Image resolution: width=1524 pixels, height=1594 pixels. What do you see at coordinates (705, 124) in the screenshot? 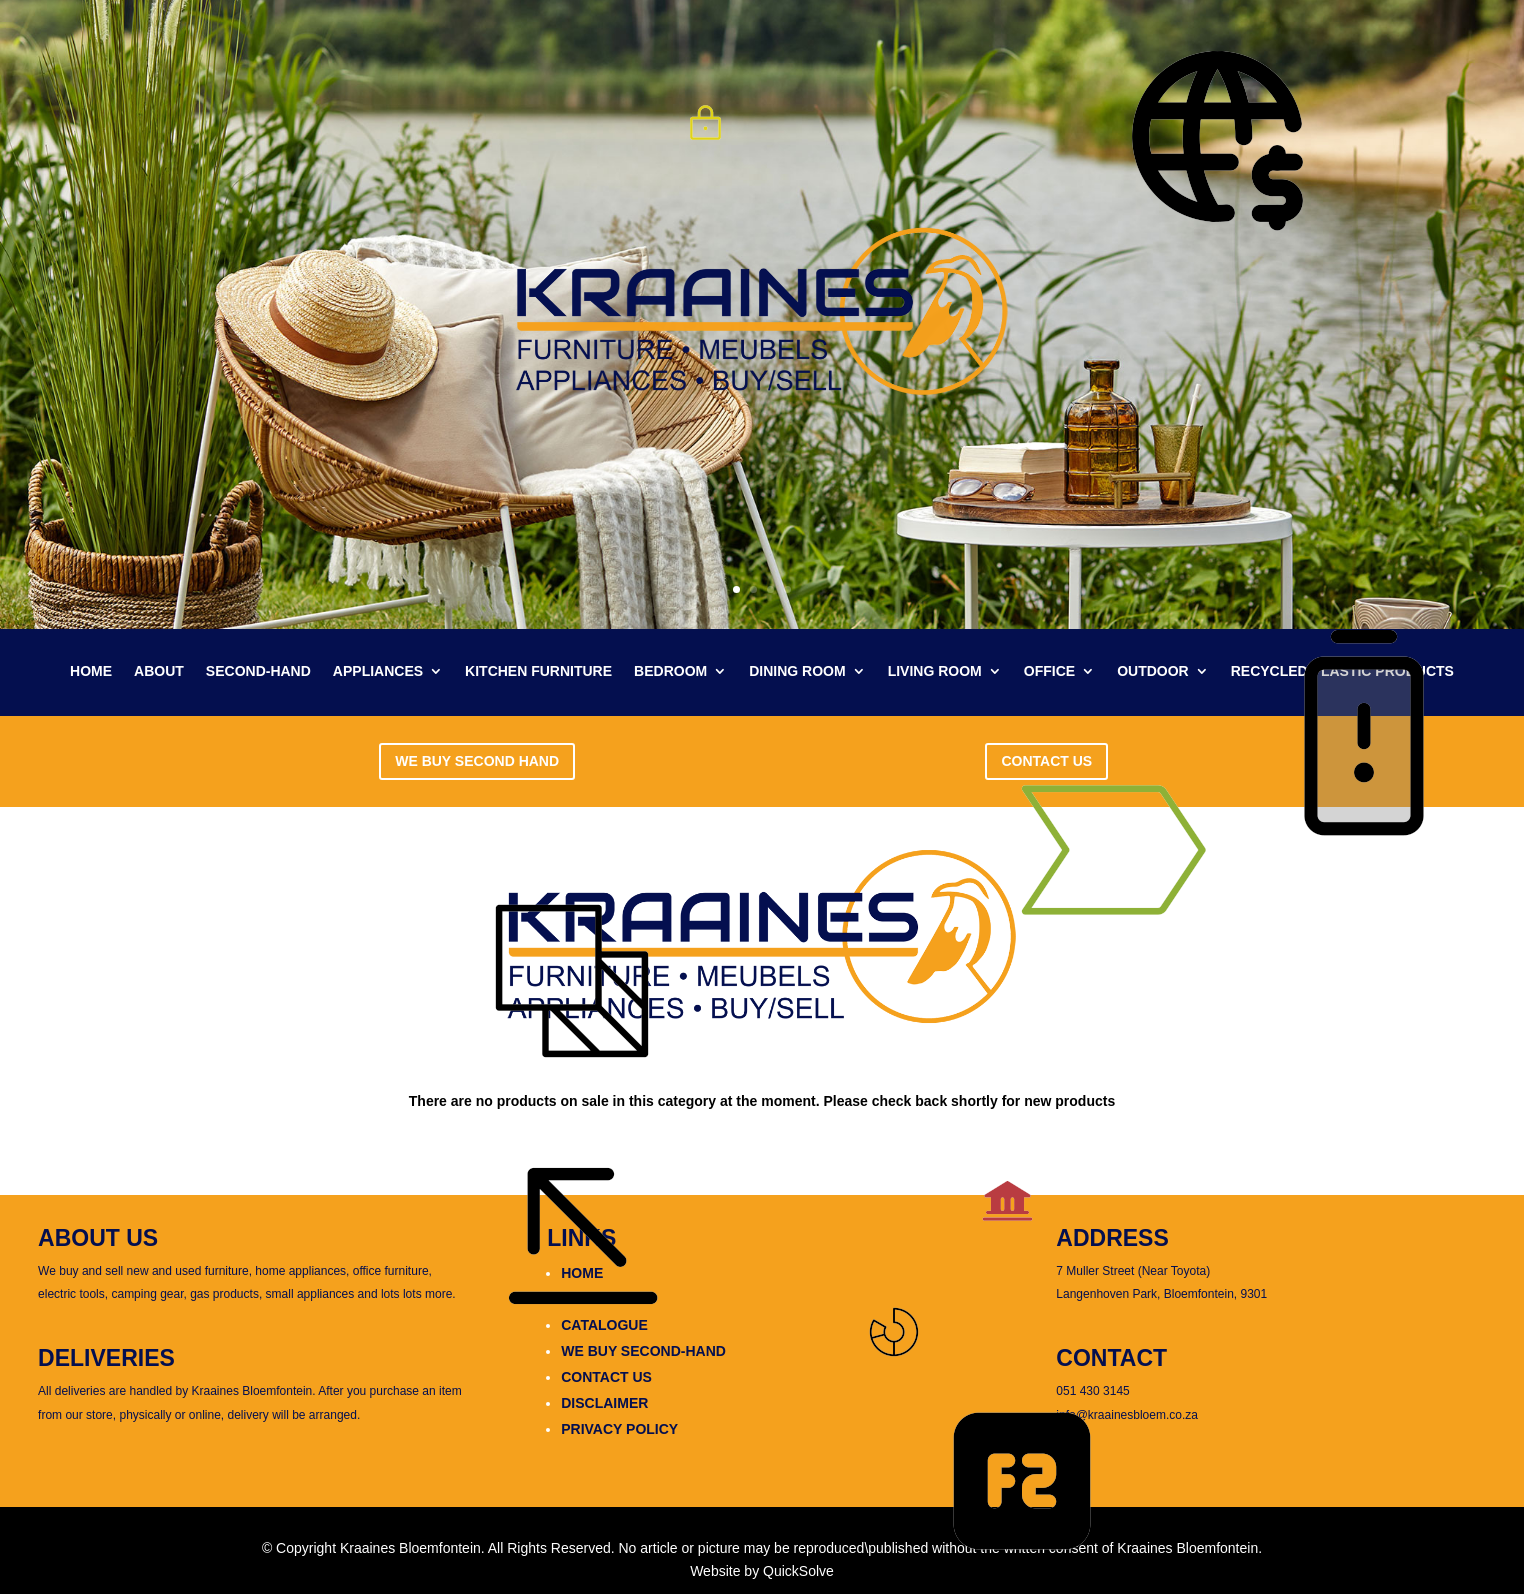
I see `lock or secure this item` at bounding box center [705, 124].